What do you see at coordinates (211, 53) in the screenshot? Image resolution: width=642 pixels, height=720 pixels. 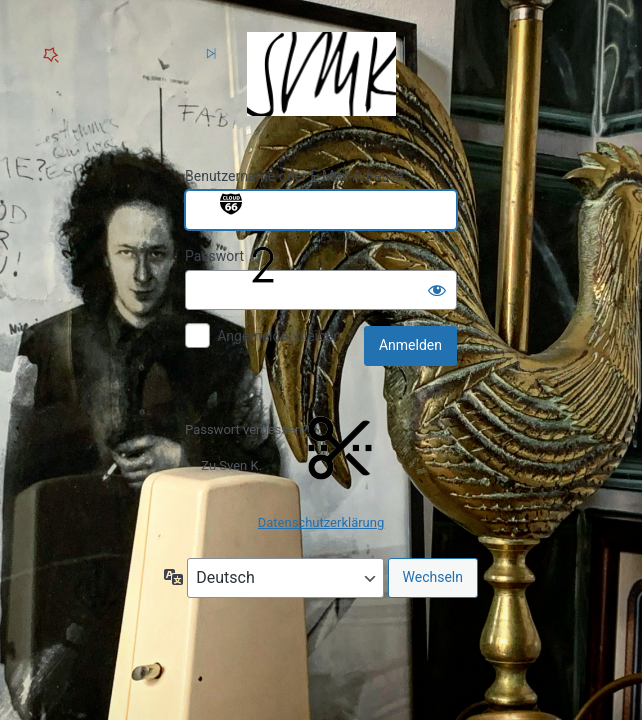 I see `skip to the next track` at bounding box center [211, 53].